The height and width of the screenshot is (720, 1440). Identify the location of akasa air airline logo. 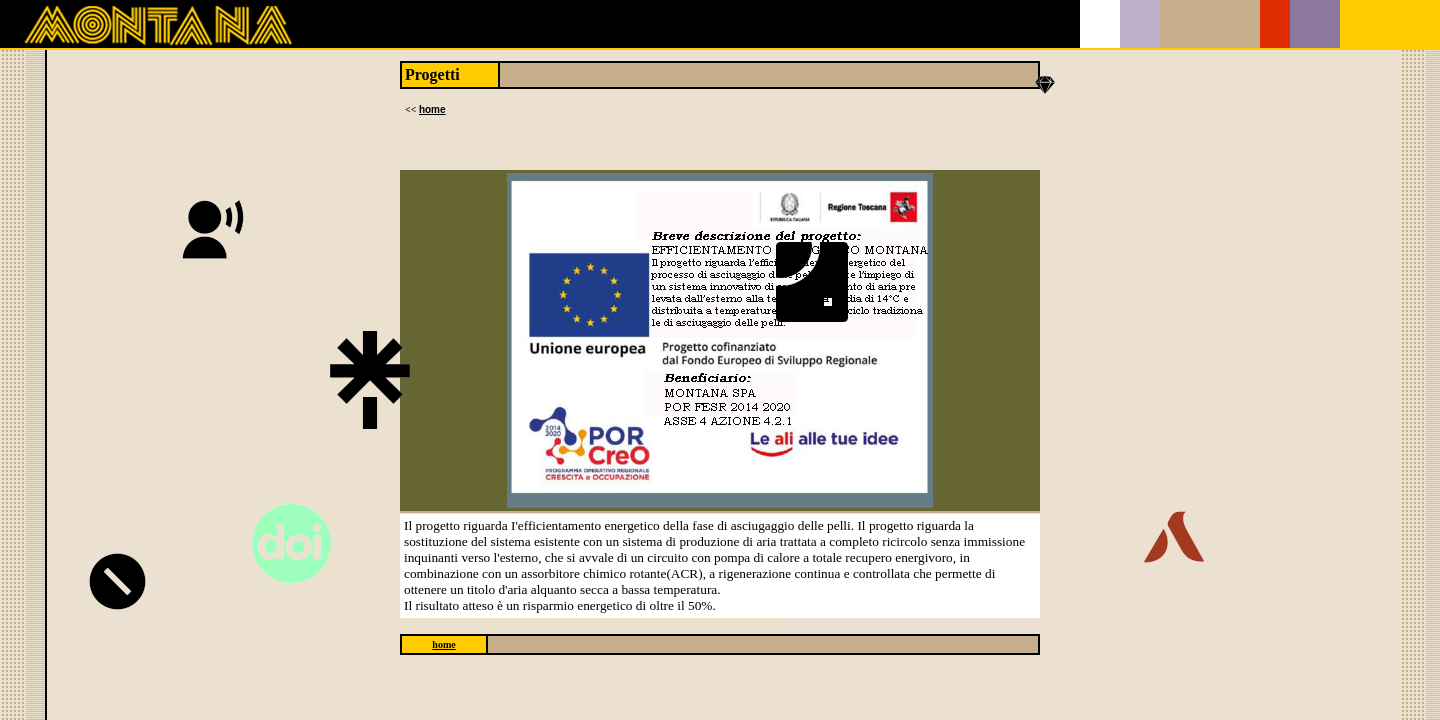
(1174, 537).